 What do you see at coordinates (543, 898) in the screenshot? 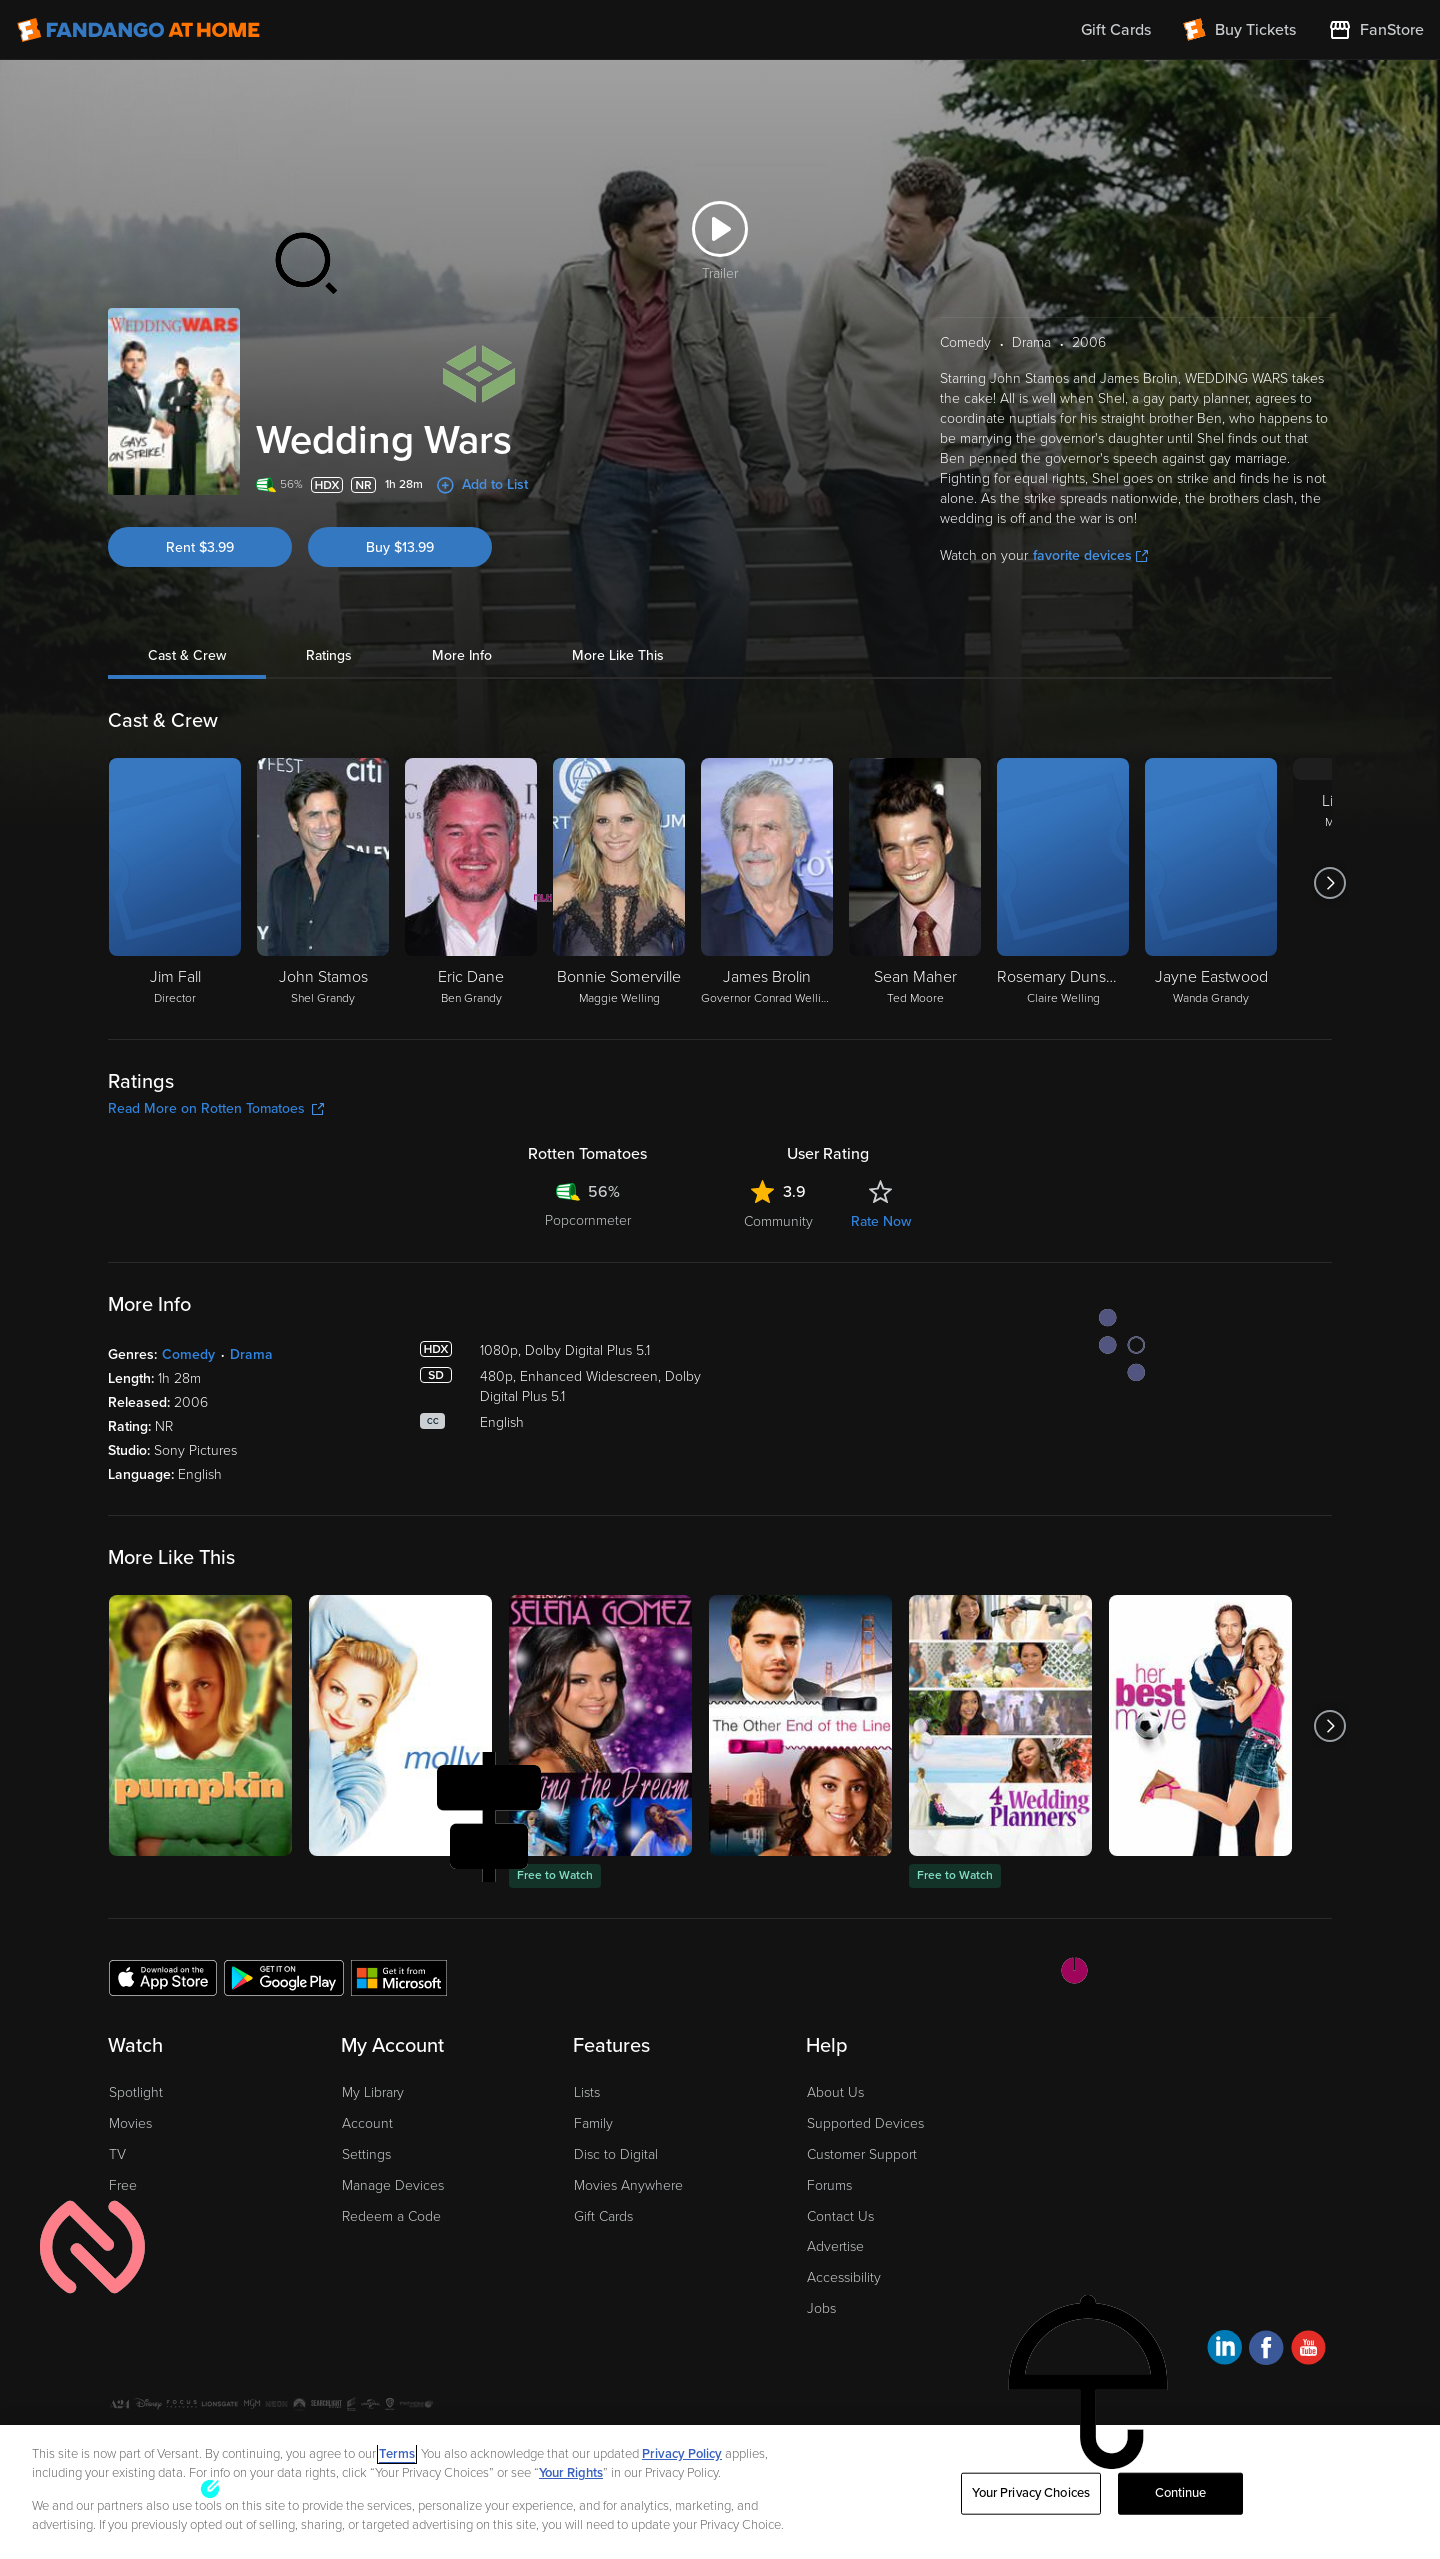
I see `visit the Major League Hacking website` at bounding box center [543, 898].